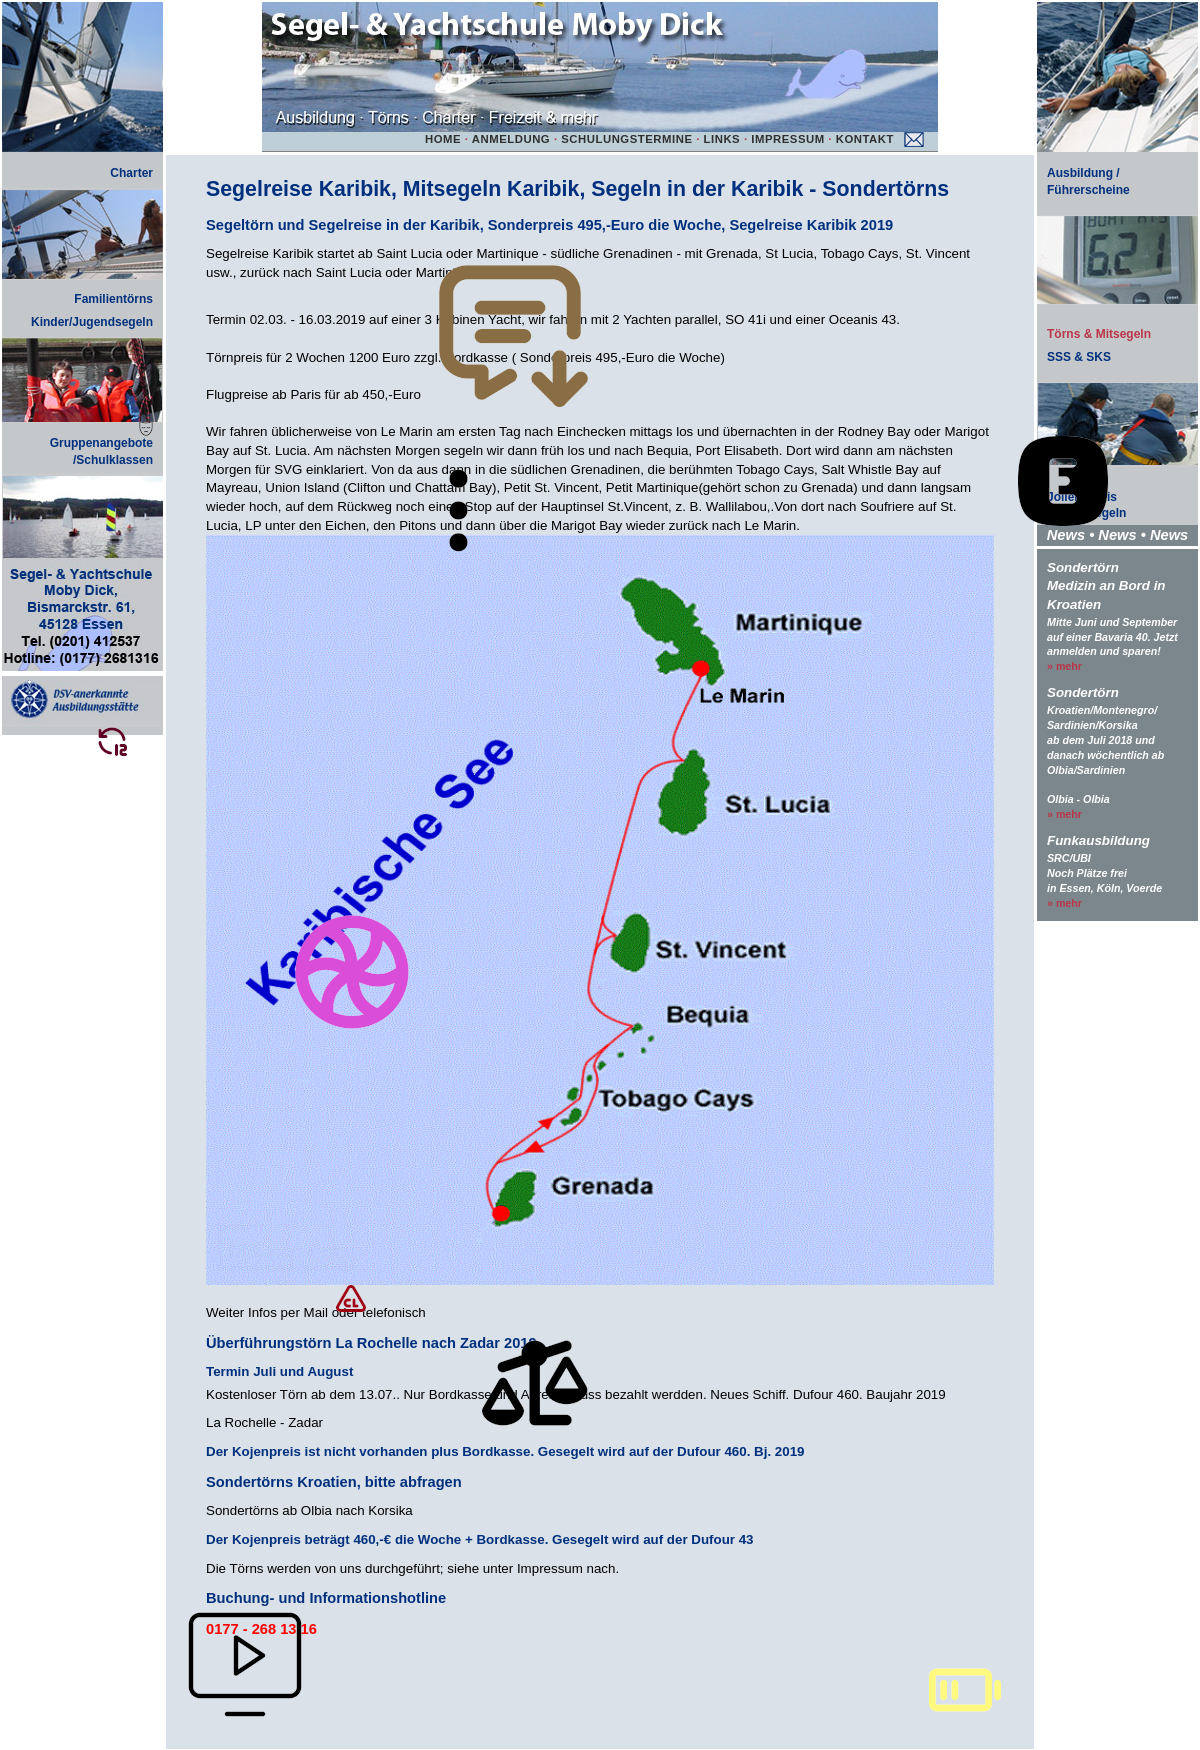  What do you see at coordinates (146, 428) in the screenshot?
I see `select sad or tragedy theater mask` at bounding box center [146, 428].